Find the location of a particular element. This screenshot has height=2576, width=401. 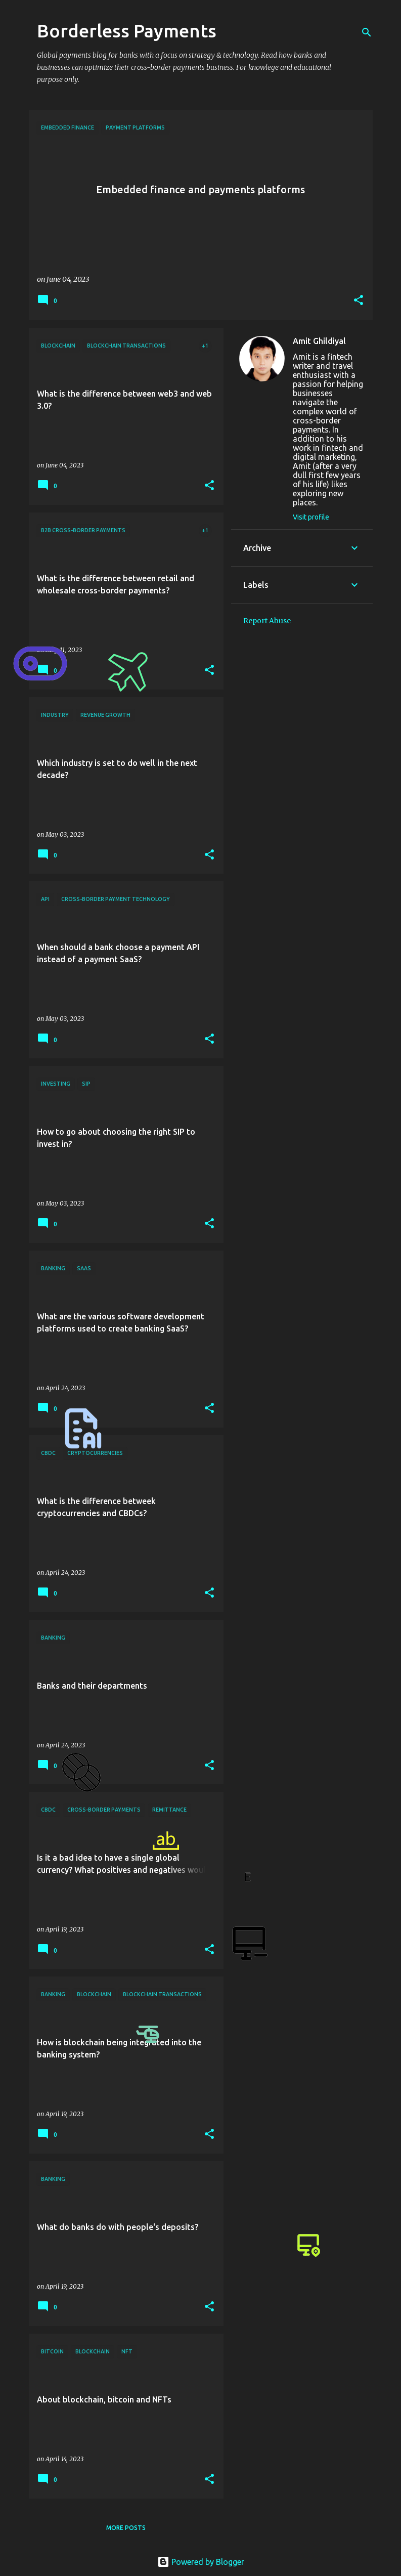

toggle whole word search matching is located at coordinates (166, 1840).